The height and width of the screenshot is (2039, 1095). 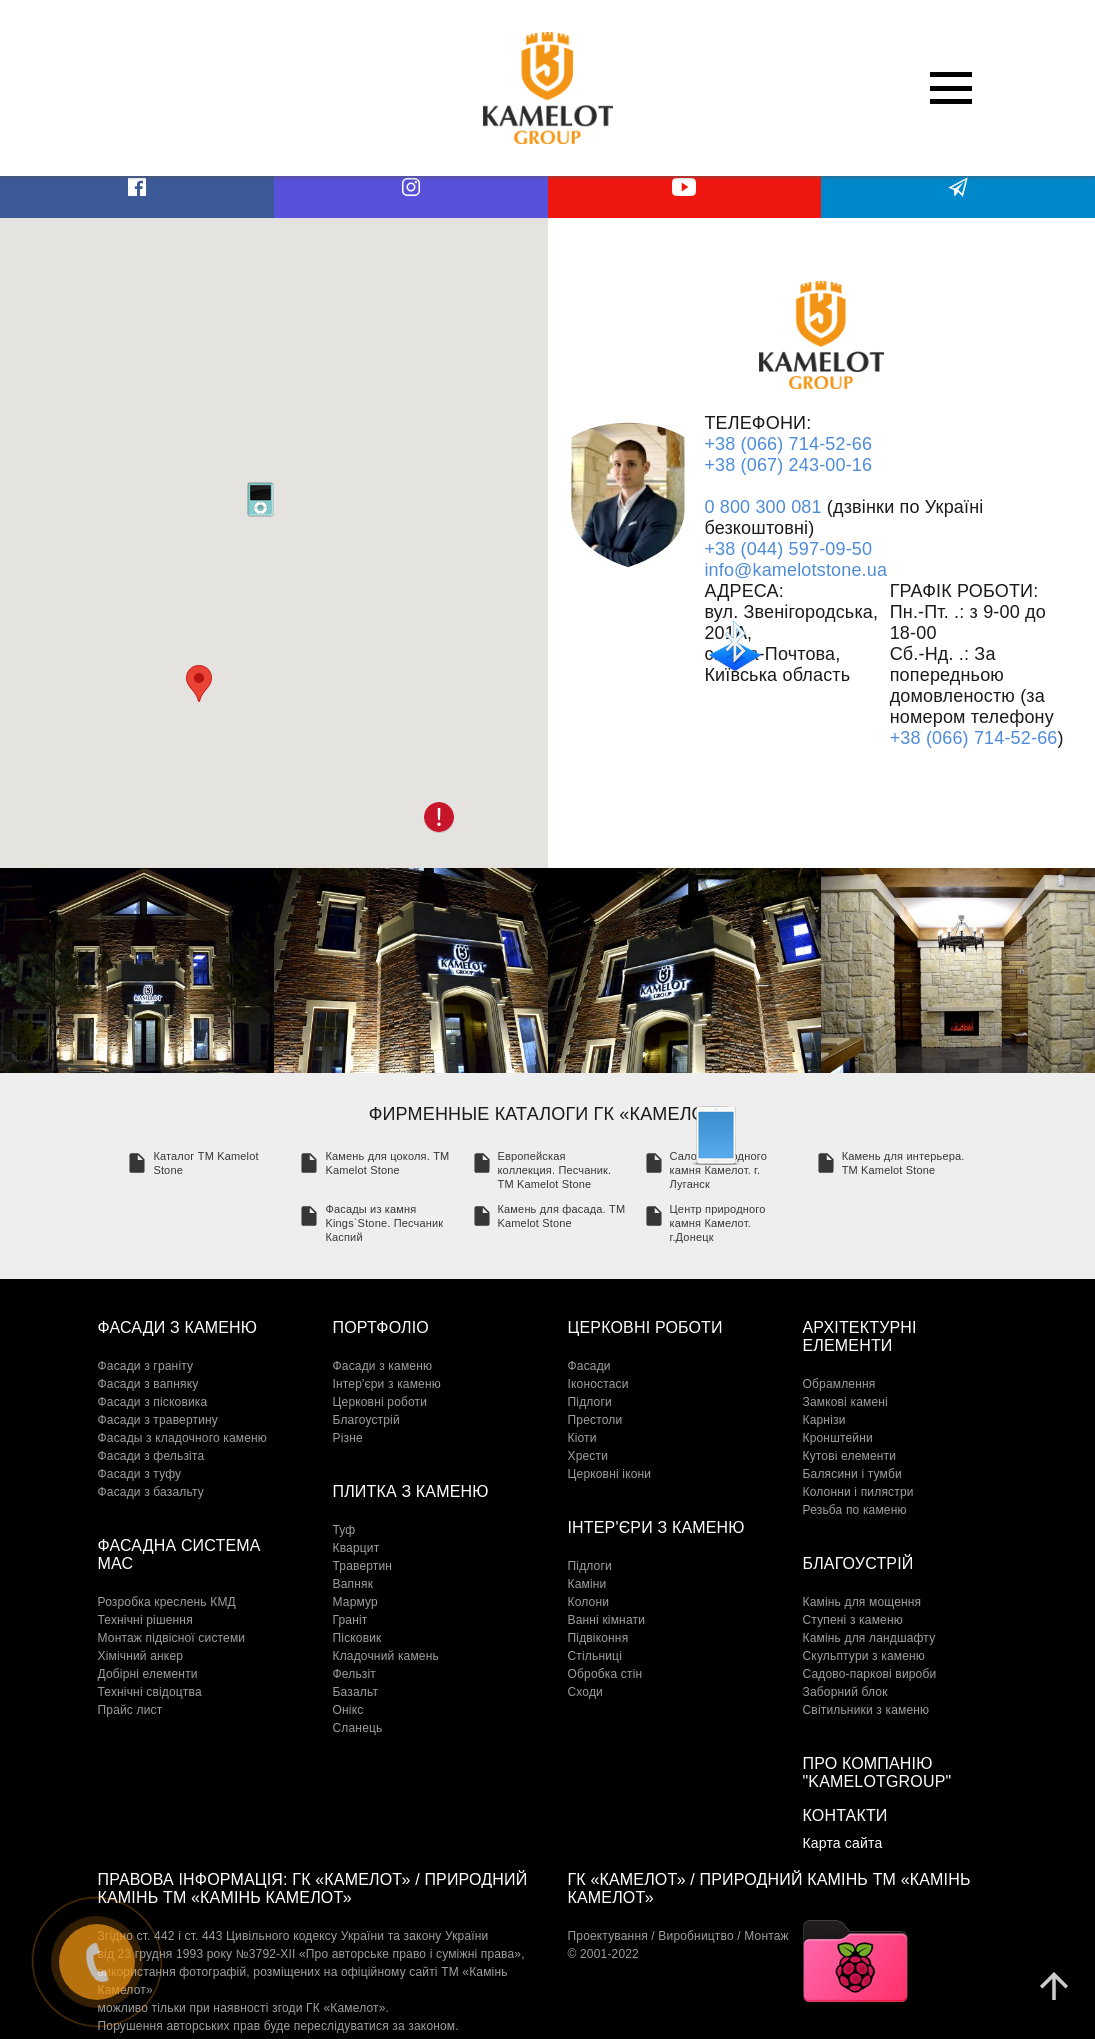 What do you see at coordinates (716, 1130) in the screenshot?
I see `indicates a connected iPad mini device` at bounding box center [716, 1130].